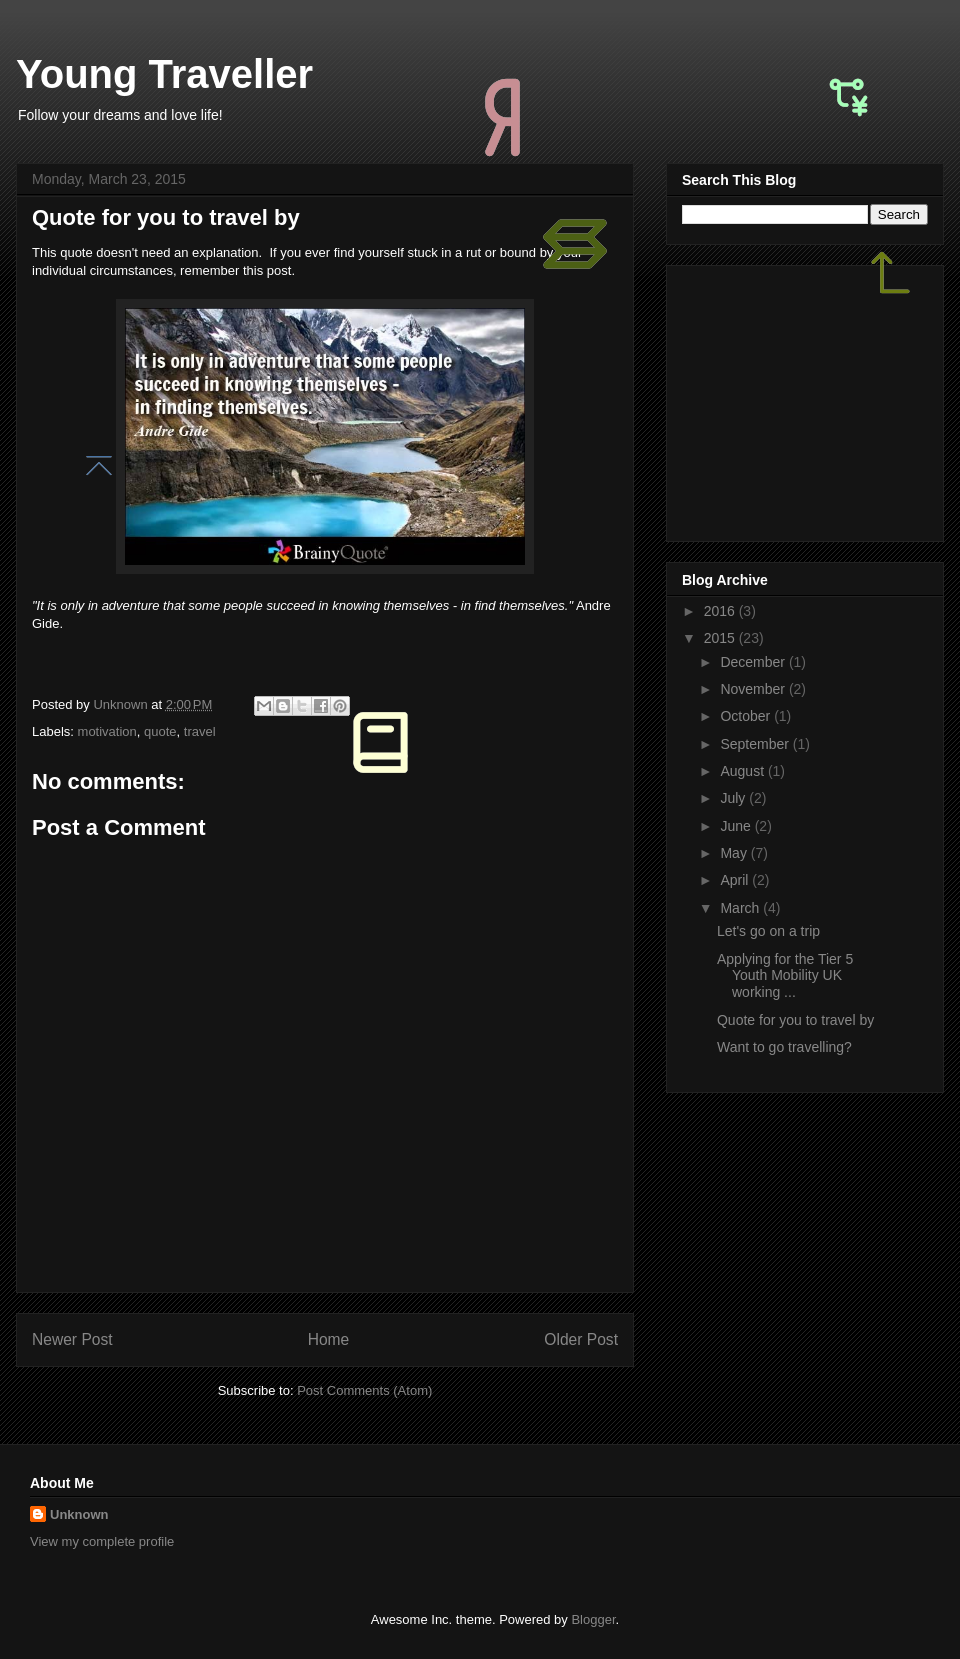 This screenshot has width=960, height=1659. Describe the element at coordinates (848, 97) in the screenshot. I see `transfer funds in yen currency` at that location.